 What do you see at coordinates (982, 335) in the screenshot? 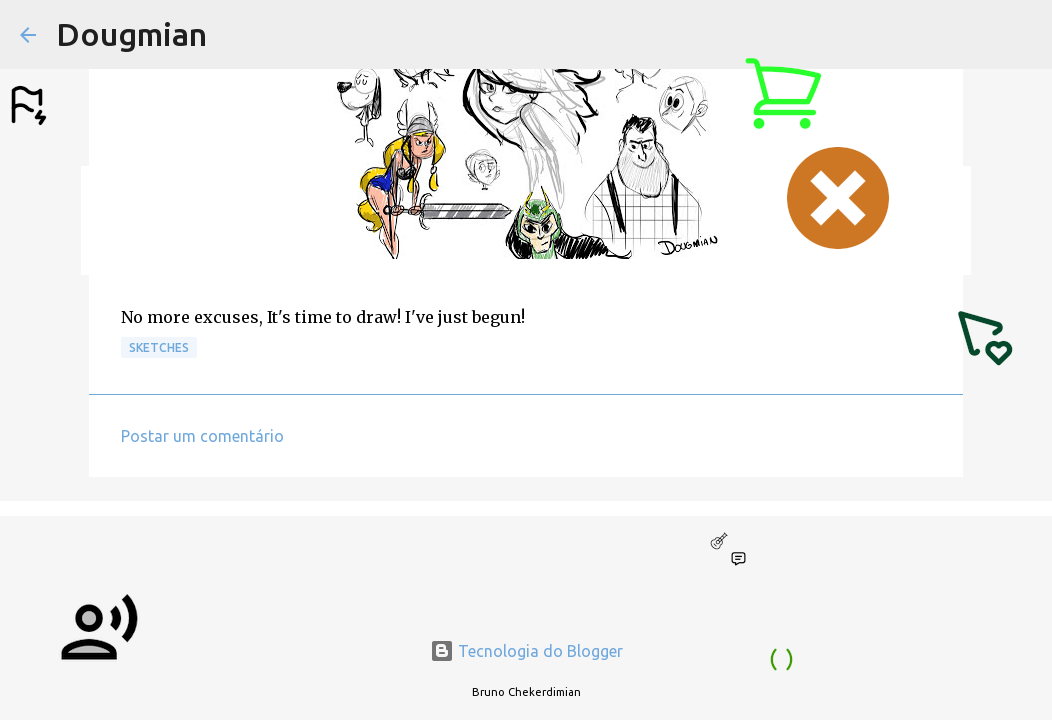
I see `add to favorites with cursor selection` at bounding box center [982, 335].